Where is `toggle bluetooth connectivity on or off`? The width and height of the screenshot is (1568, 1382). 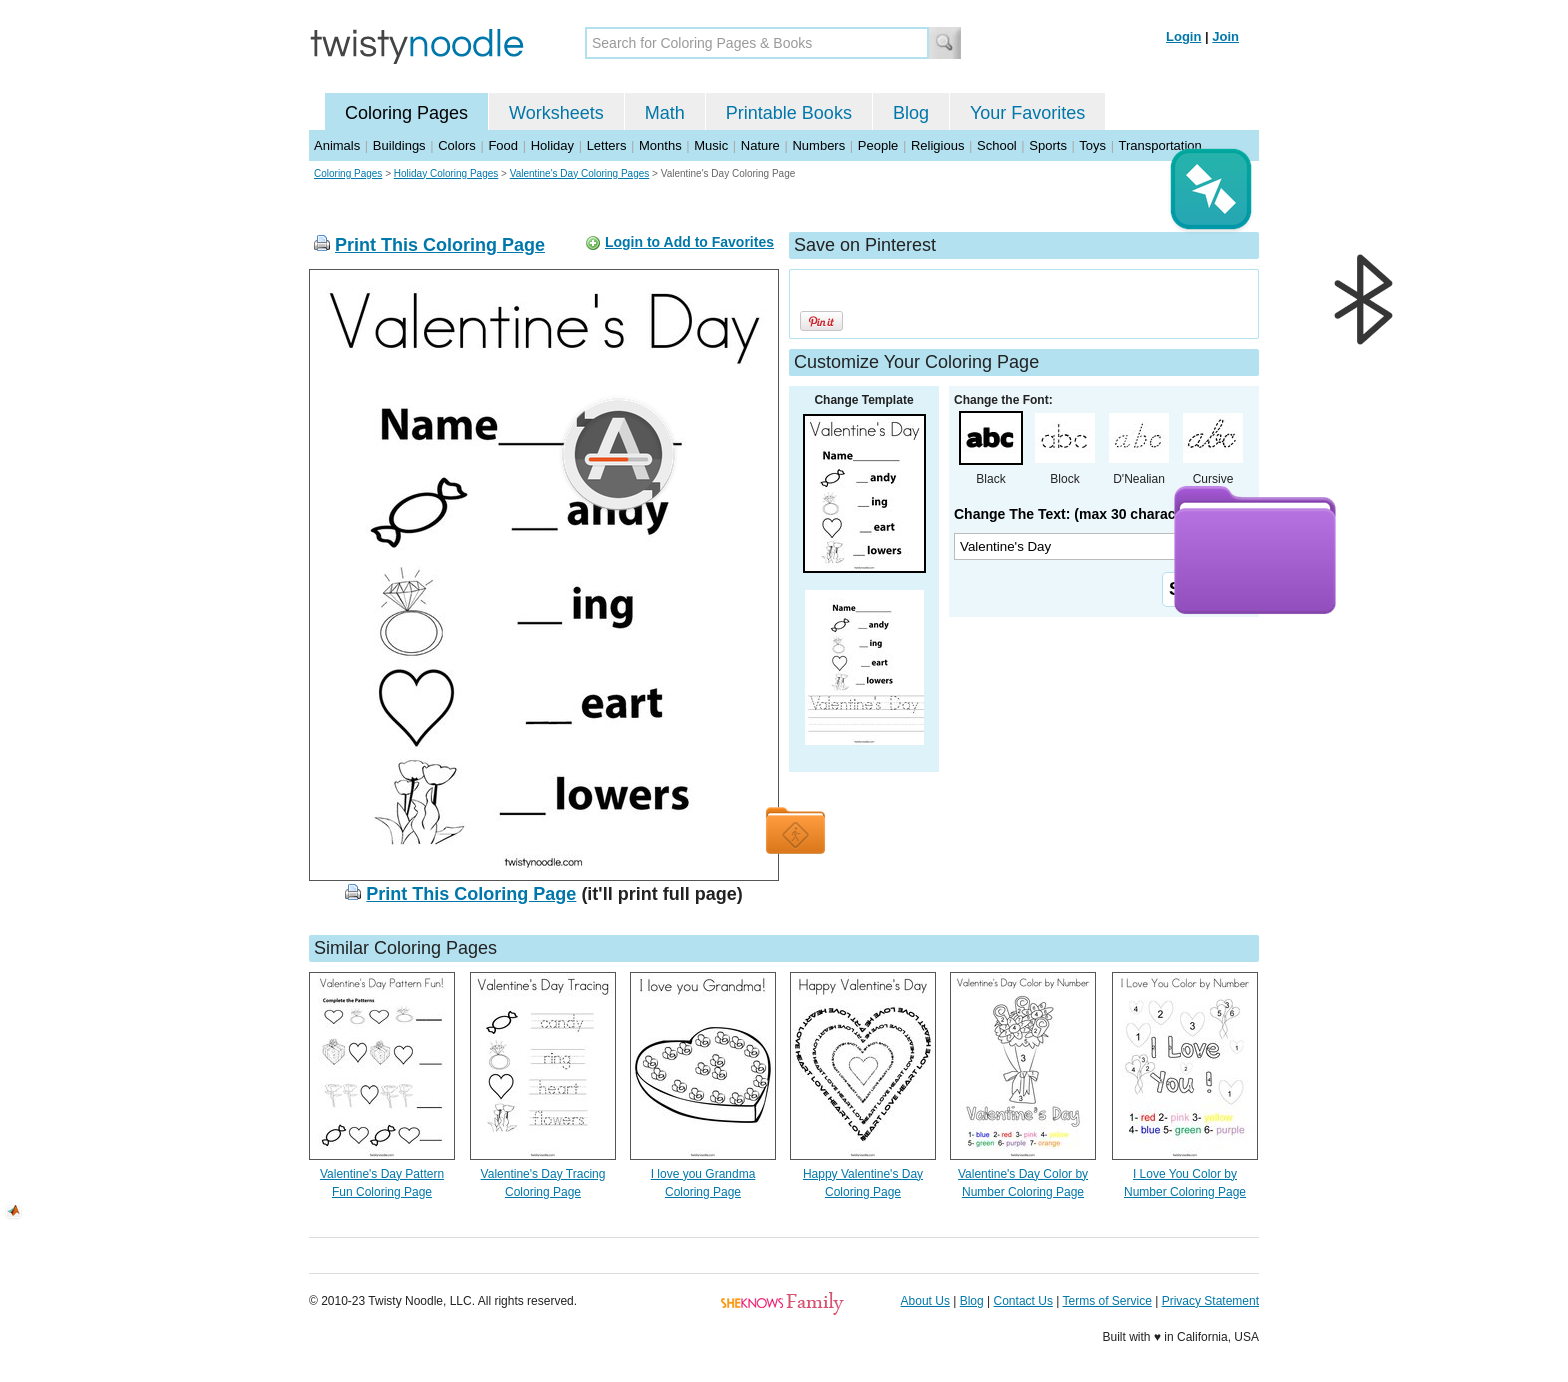 toggle bluetooth connectivity on or off is located at coordinates (1363, 299).